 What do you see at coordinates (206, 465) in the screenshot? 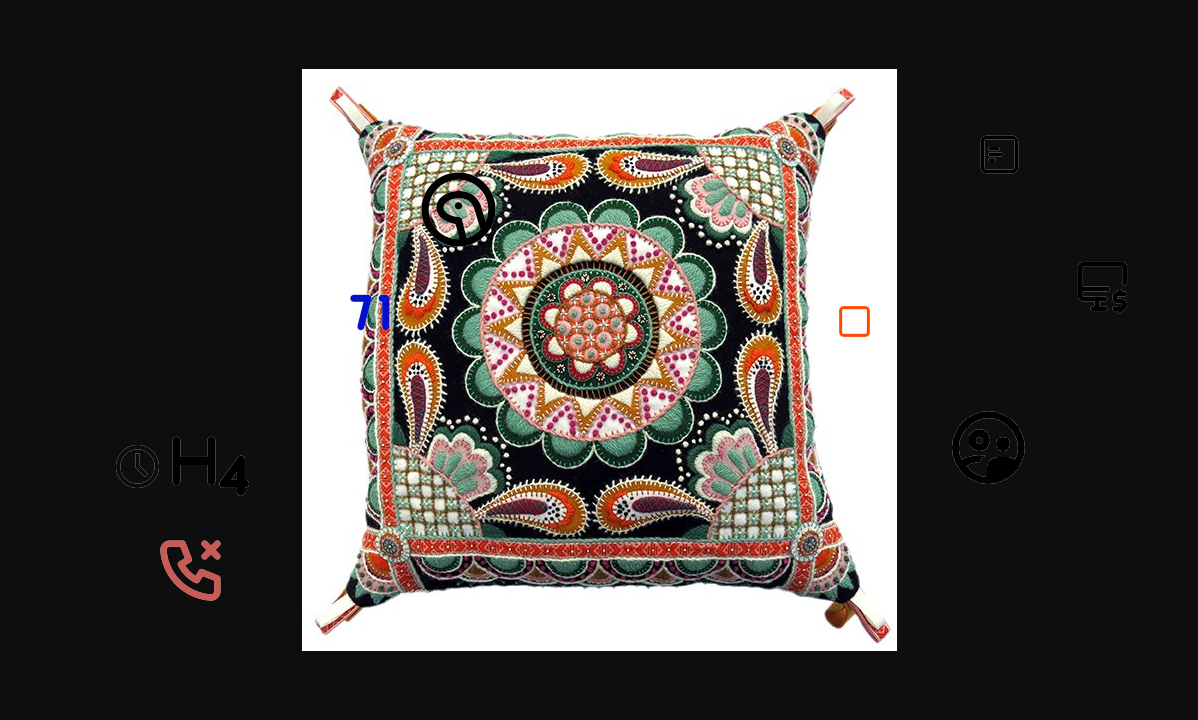
I see `format text as heading level 4` at bounding box center [206, 465].